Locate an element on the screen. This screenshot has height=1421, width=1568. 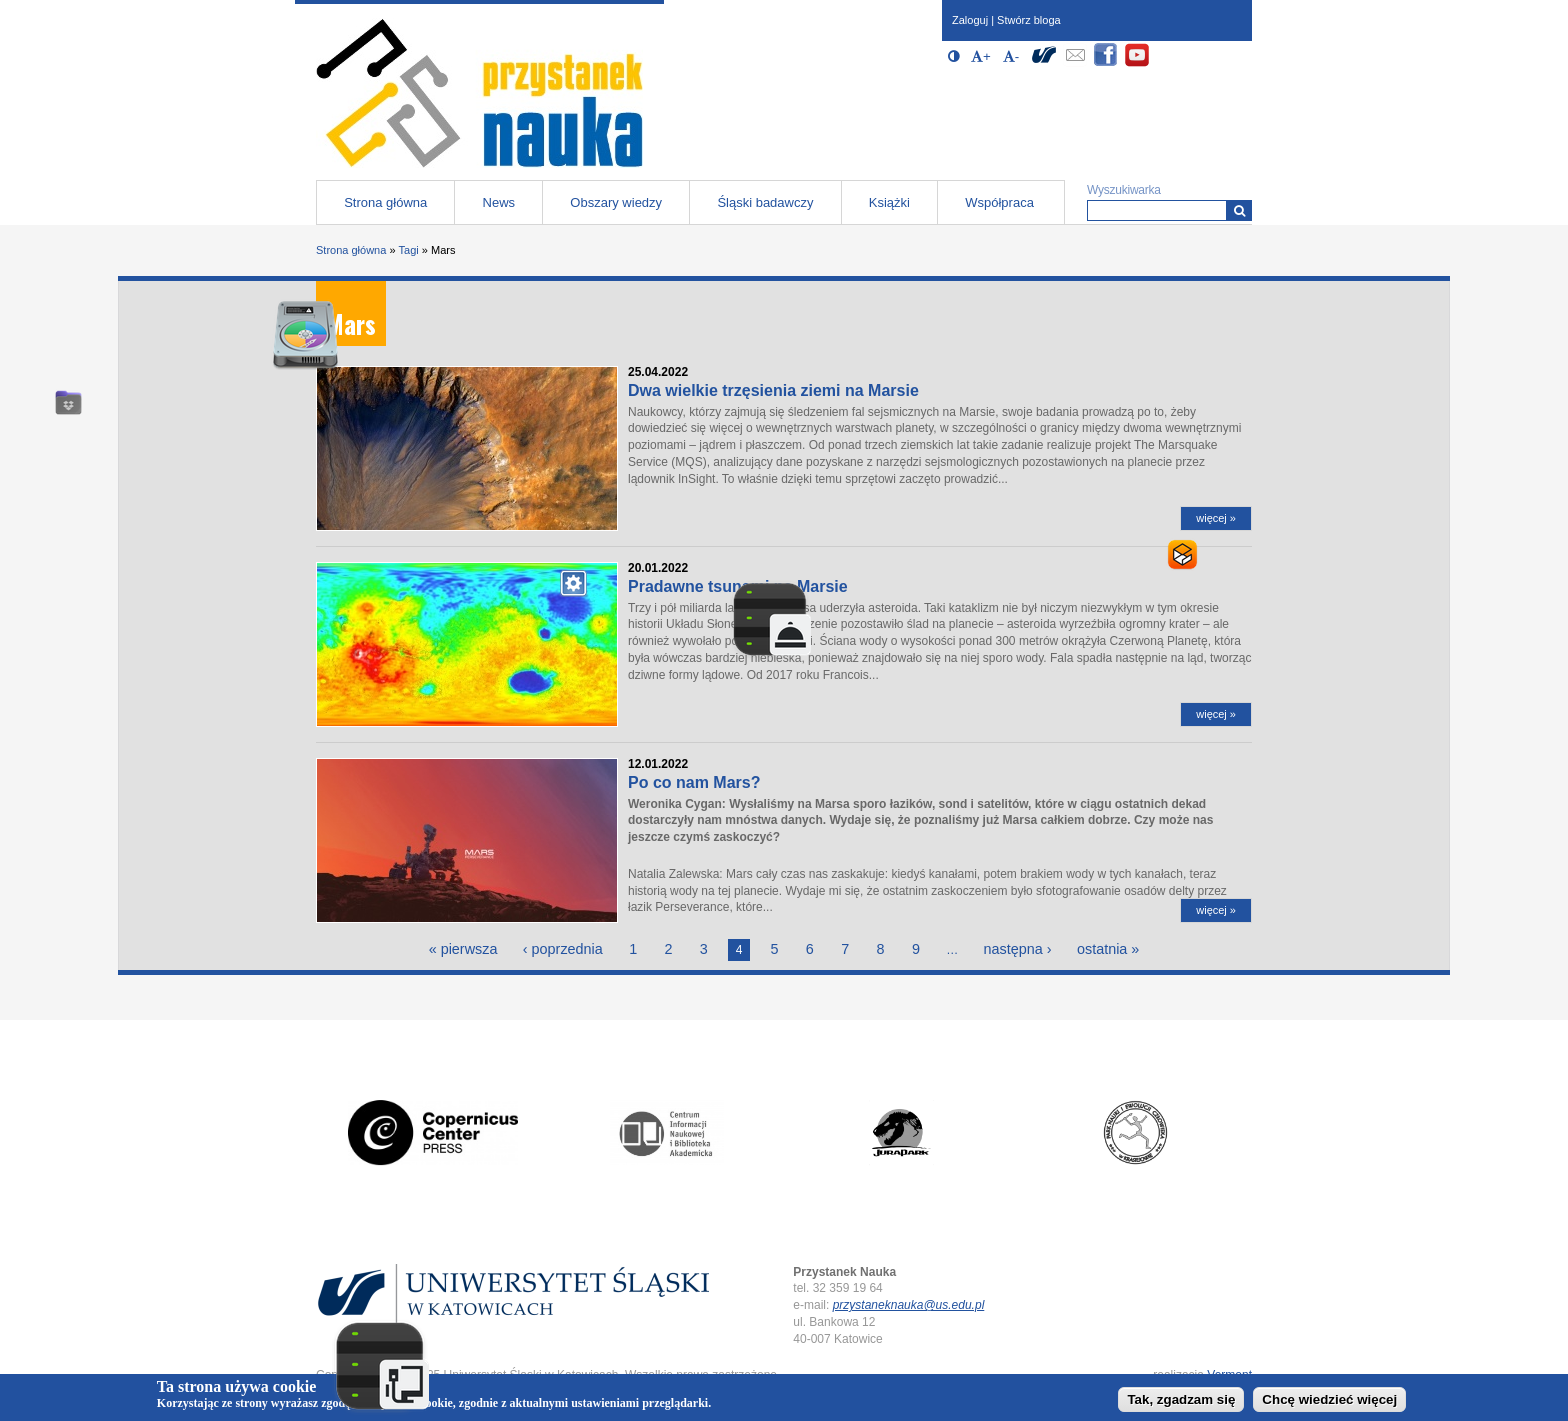
open gazebo robotics simulation app is located at coordinates (1182, 554).